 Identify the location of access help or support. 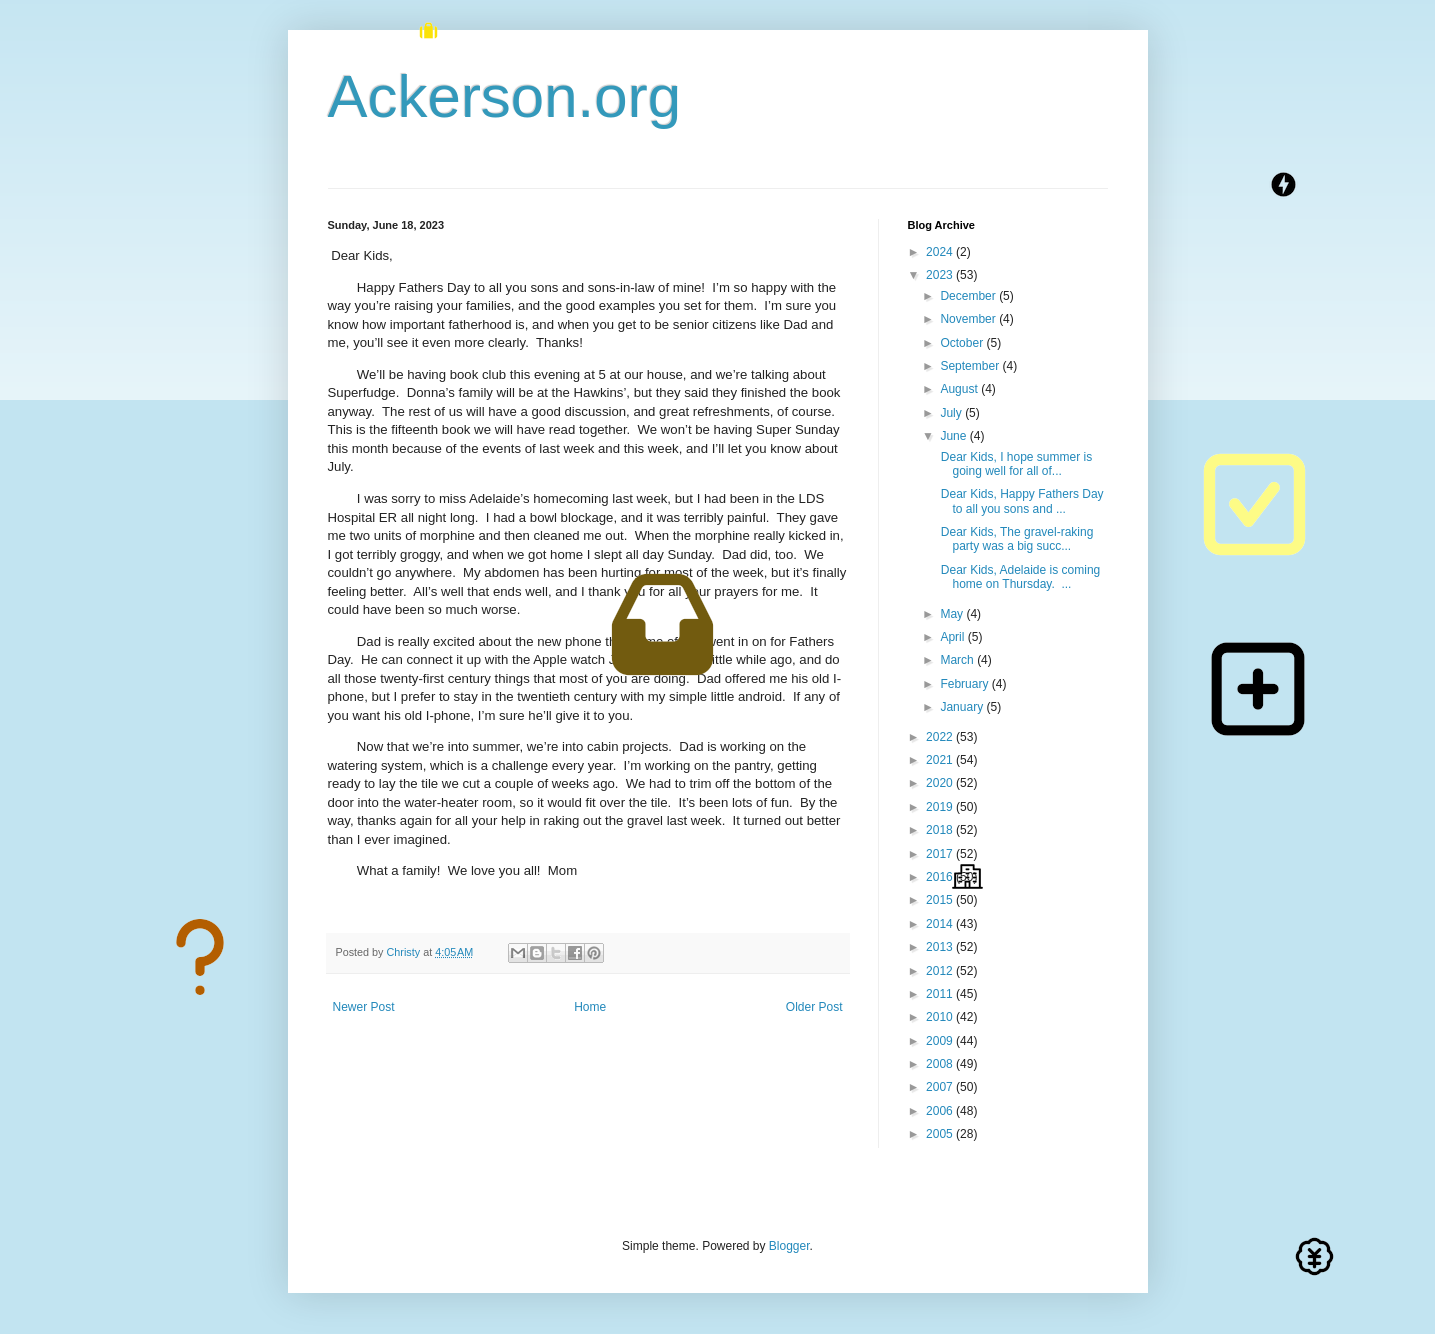
(200, 957).